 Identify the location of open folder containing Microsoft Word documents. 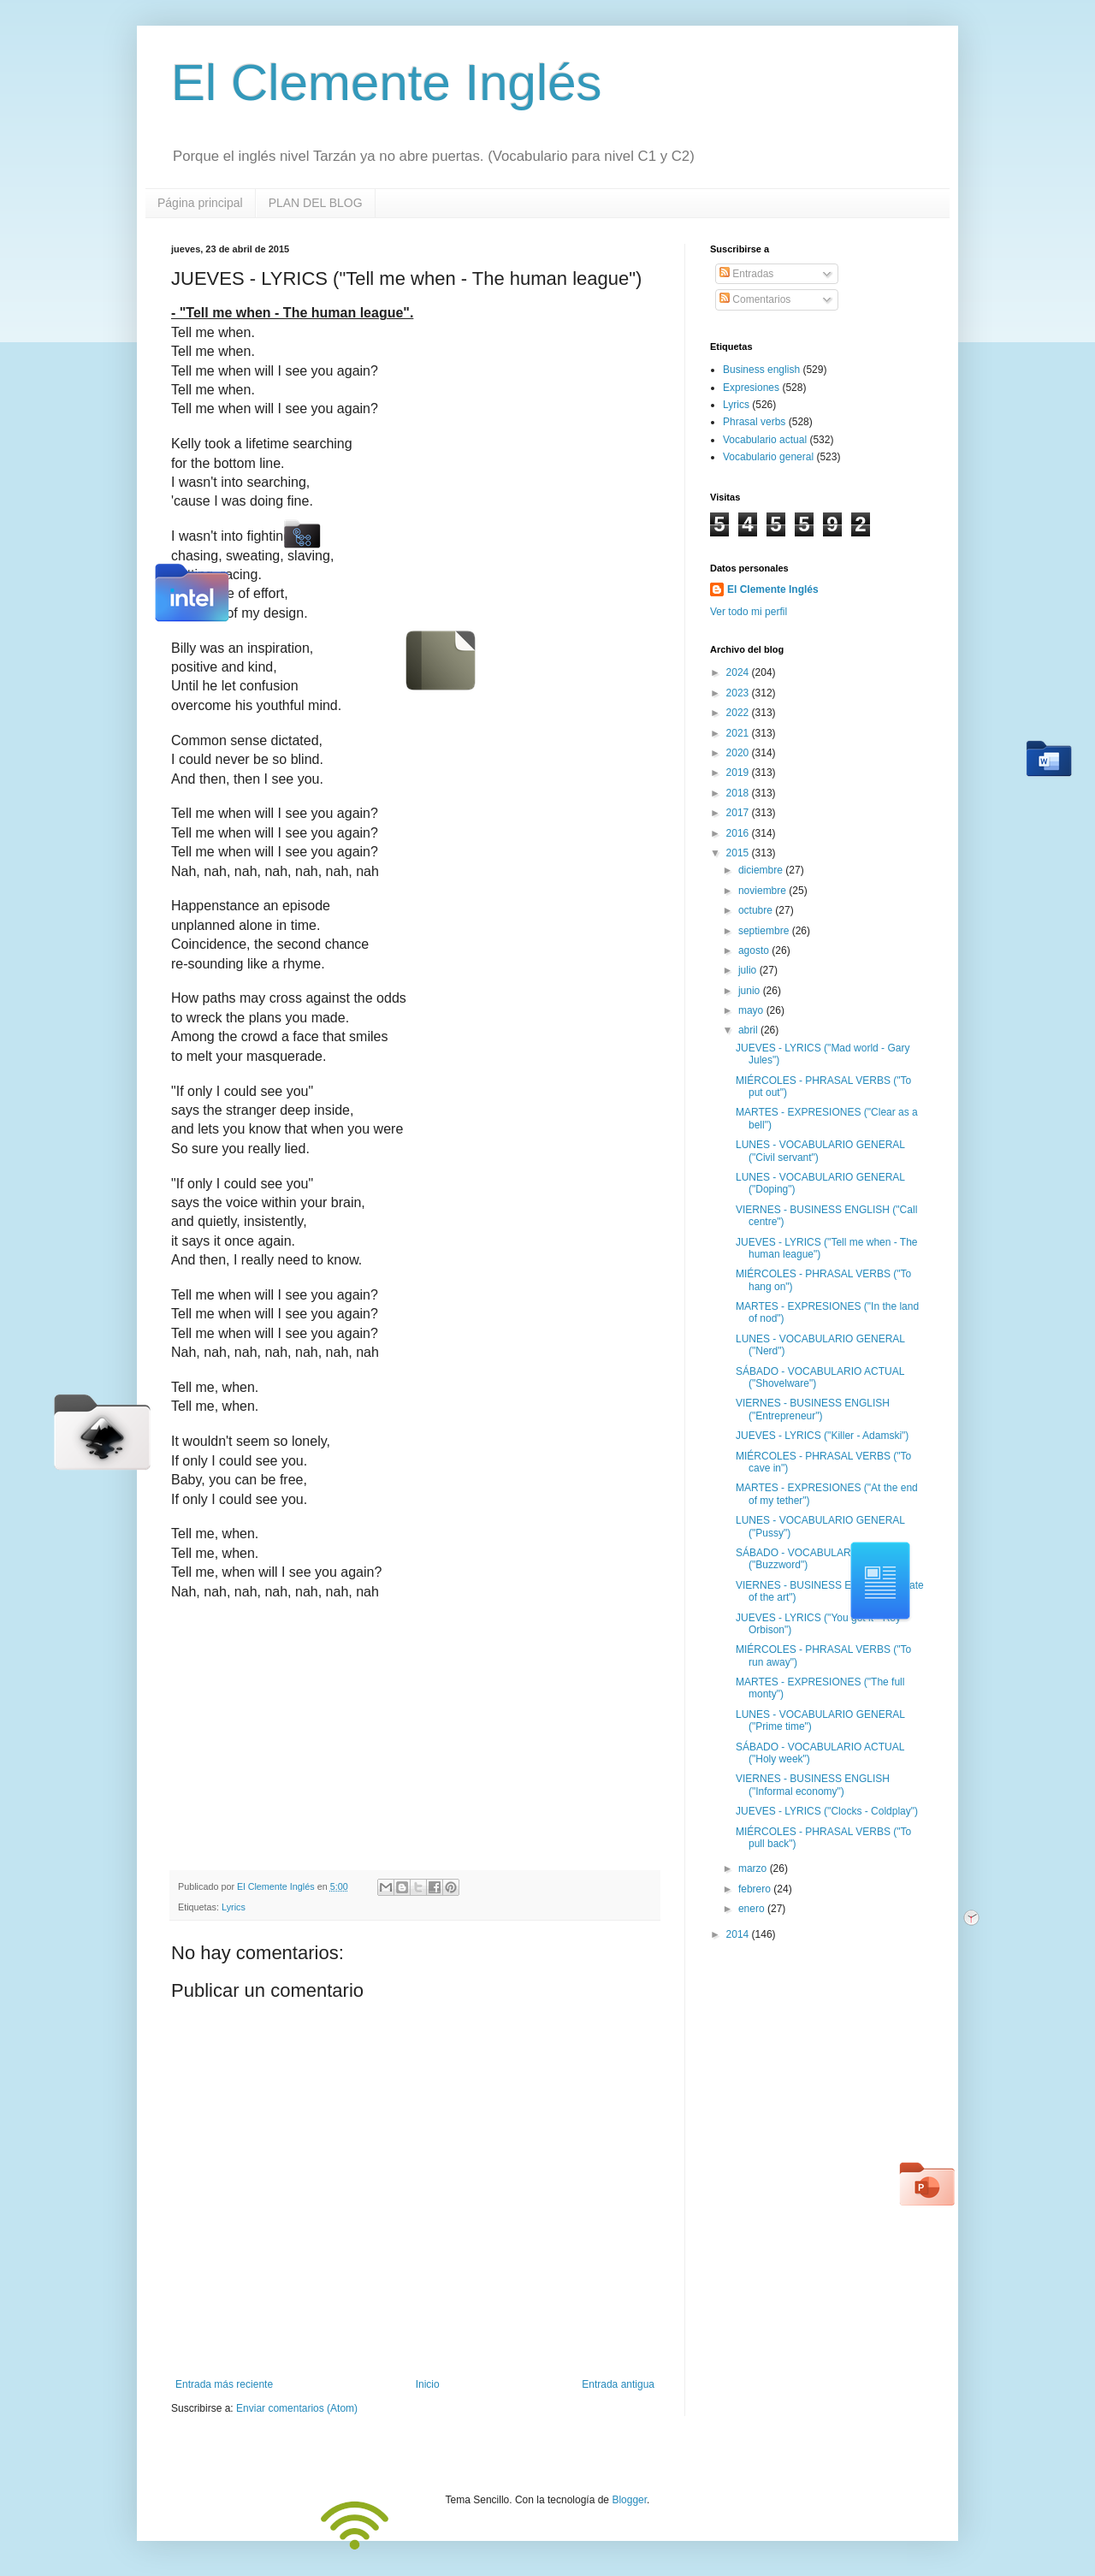
(1049, 760).